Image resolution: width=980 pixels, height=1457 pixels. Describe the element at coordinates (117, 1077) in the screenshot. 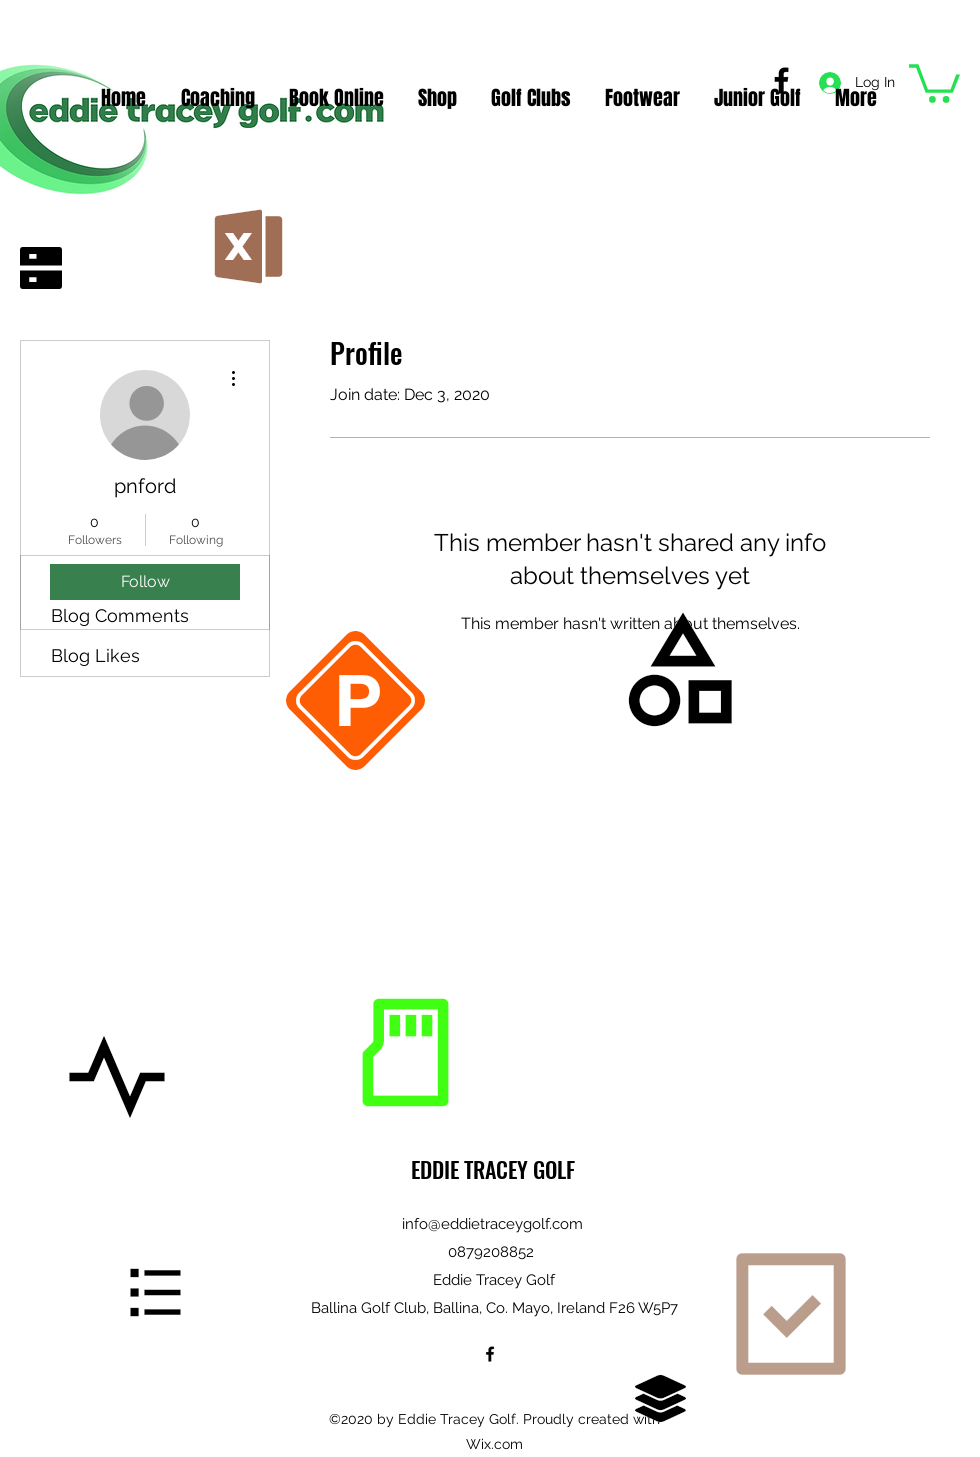

I see `view health or heart rate data` at that location.